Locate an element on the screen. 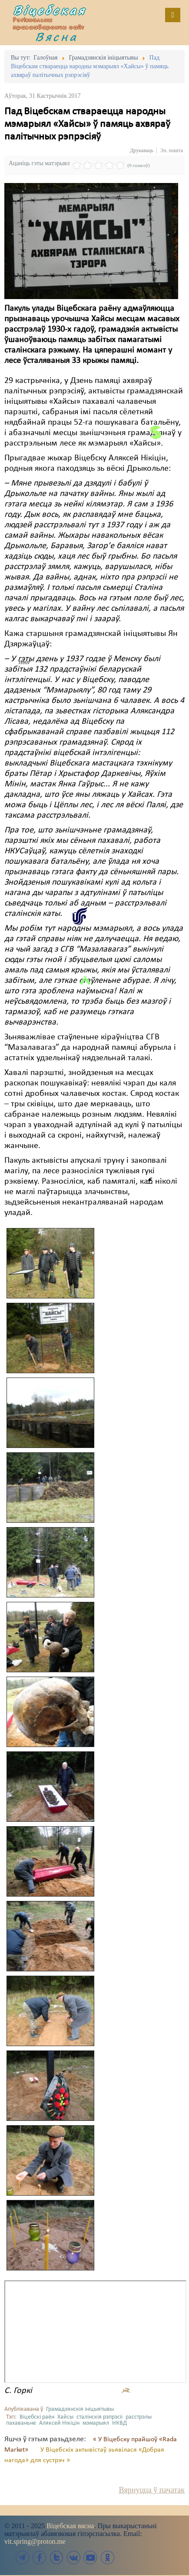  share content to another app or person is located at coordinates (149, 1181).